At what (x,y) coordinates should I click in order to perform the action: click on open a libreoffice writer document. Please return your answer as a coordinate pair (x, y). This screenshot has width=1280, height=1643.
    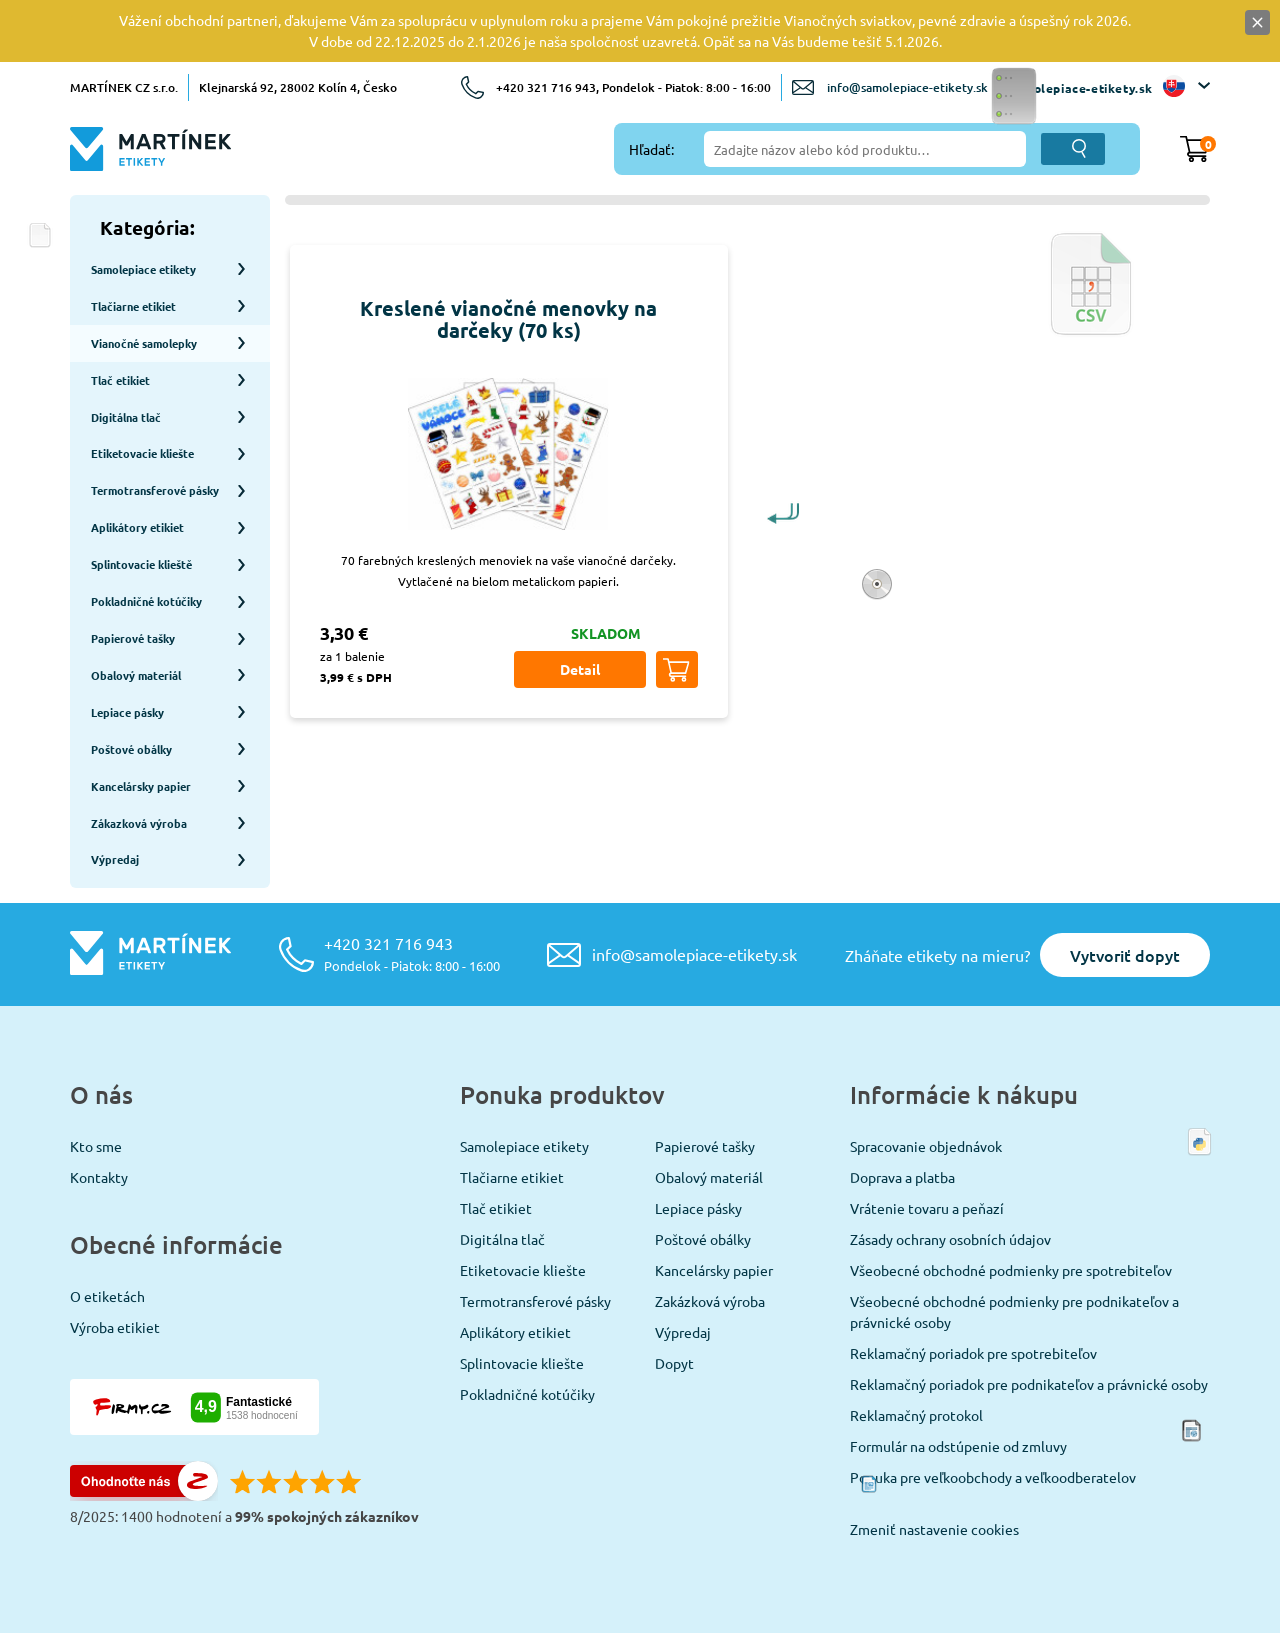
    Looking at the image, I should click on (869, 1484).